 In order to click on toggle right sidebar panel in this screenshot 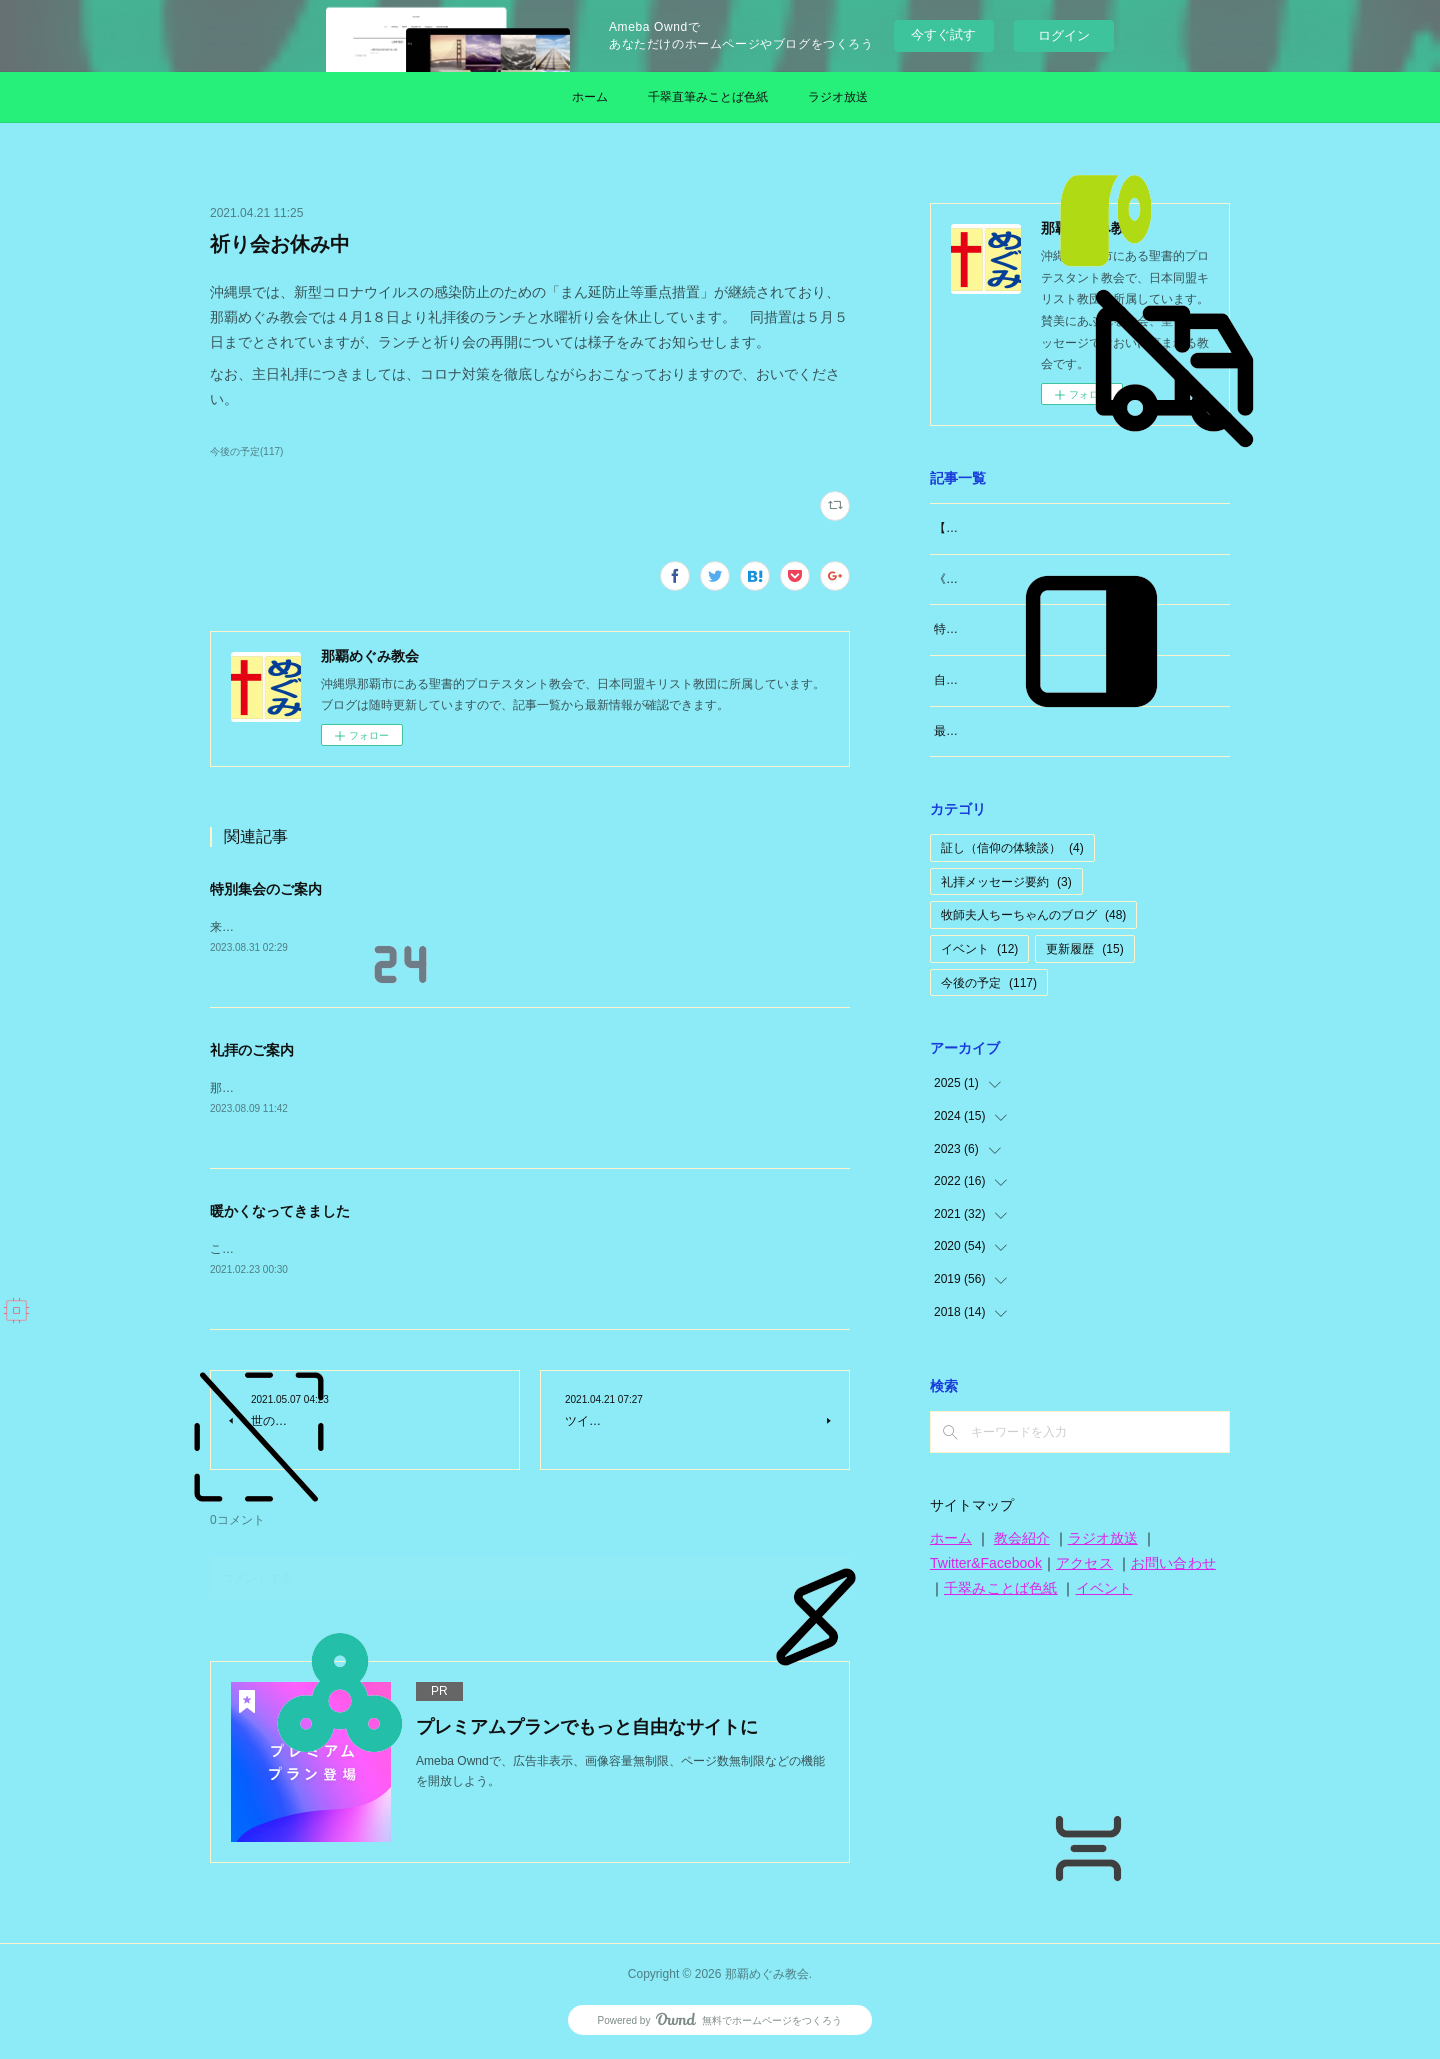, I will do `click(1091, 641)`.